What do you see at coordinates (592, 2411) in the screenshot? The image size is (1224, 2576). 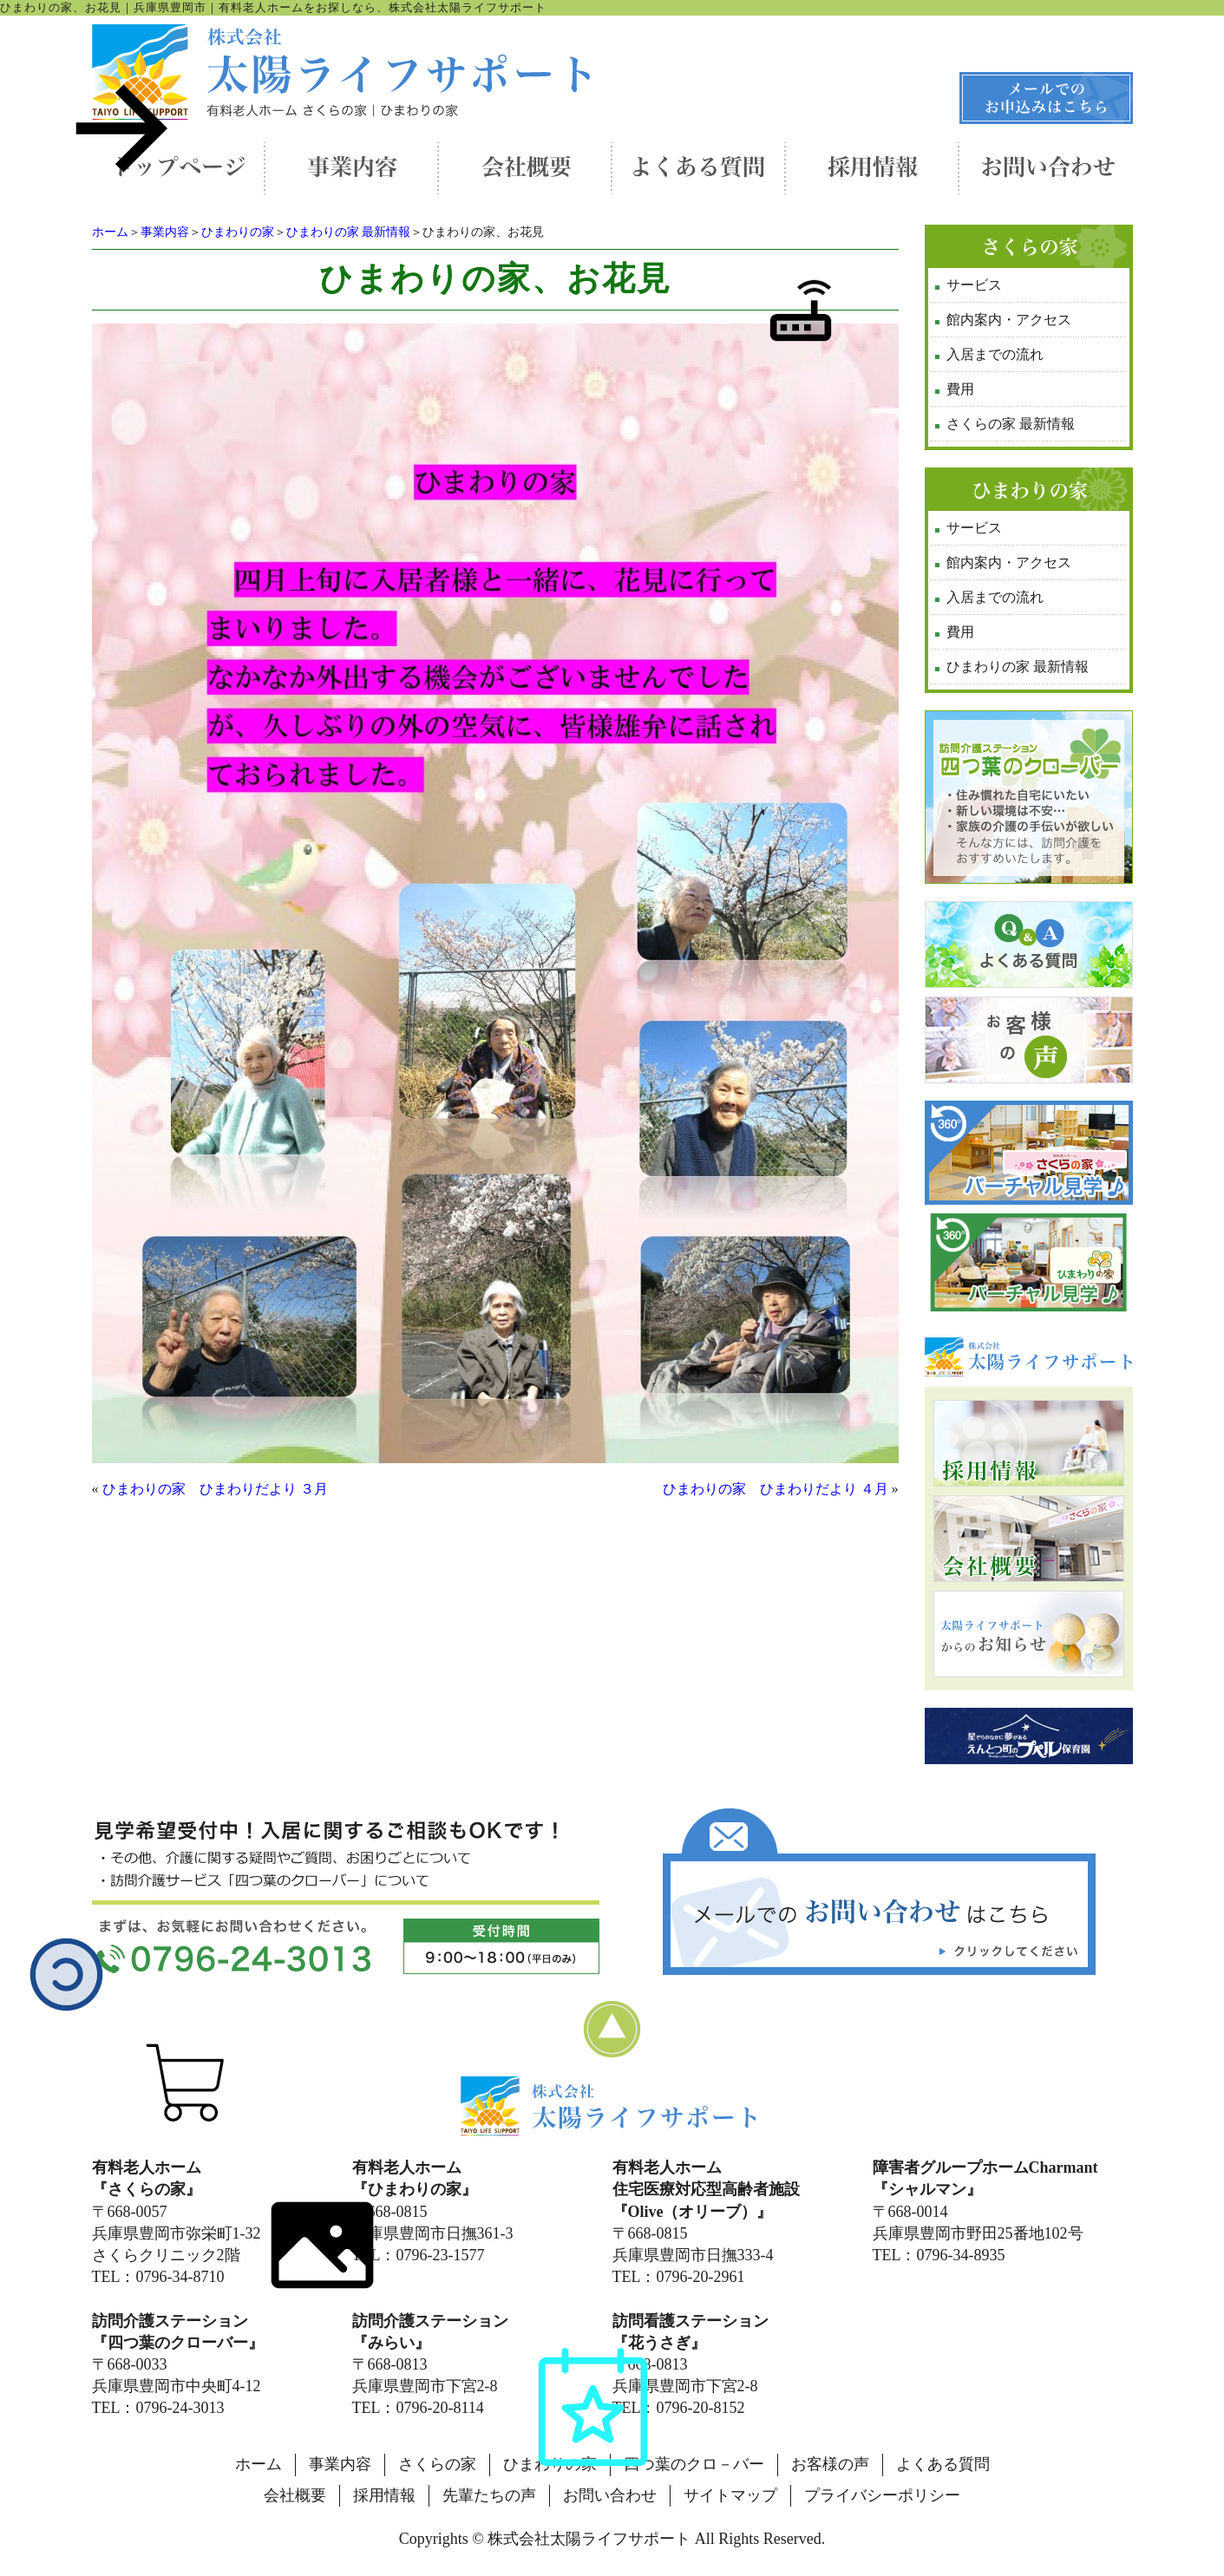 I see `view favorite or starred events` at bounding box center [592, 2411].